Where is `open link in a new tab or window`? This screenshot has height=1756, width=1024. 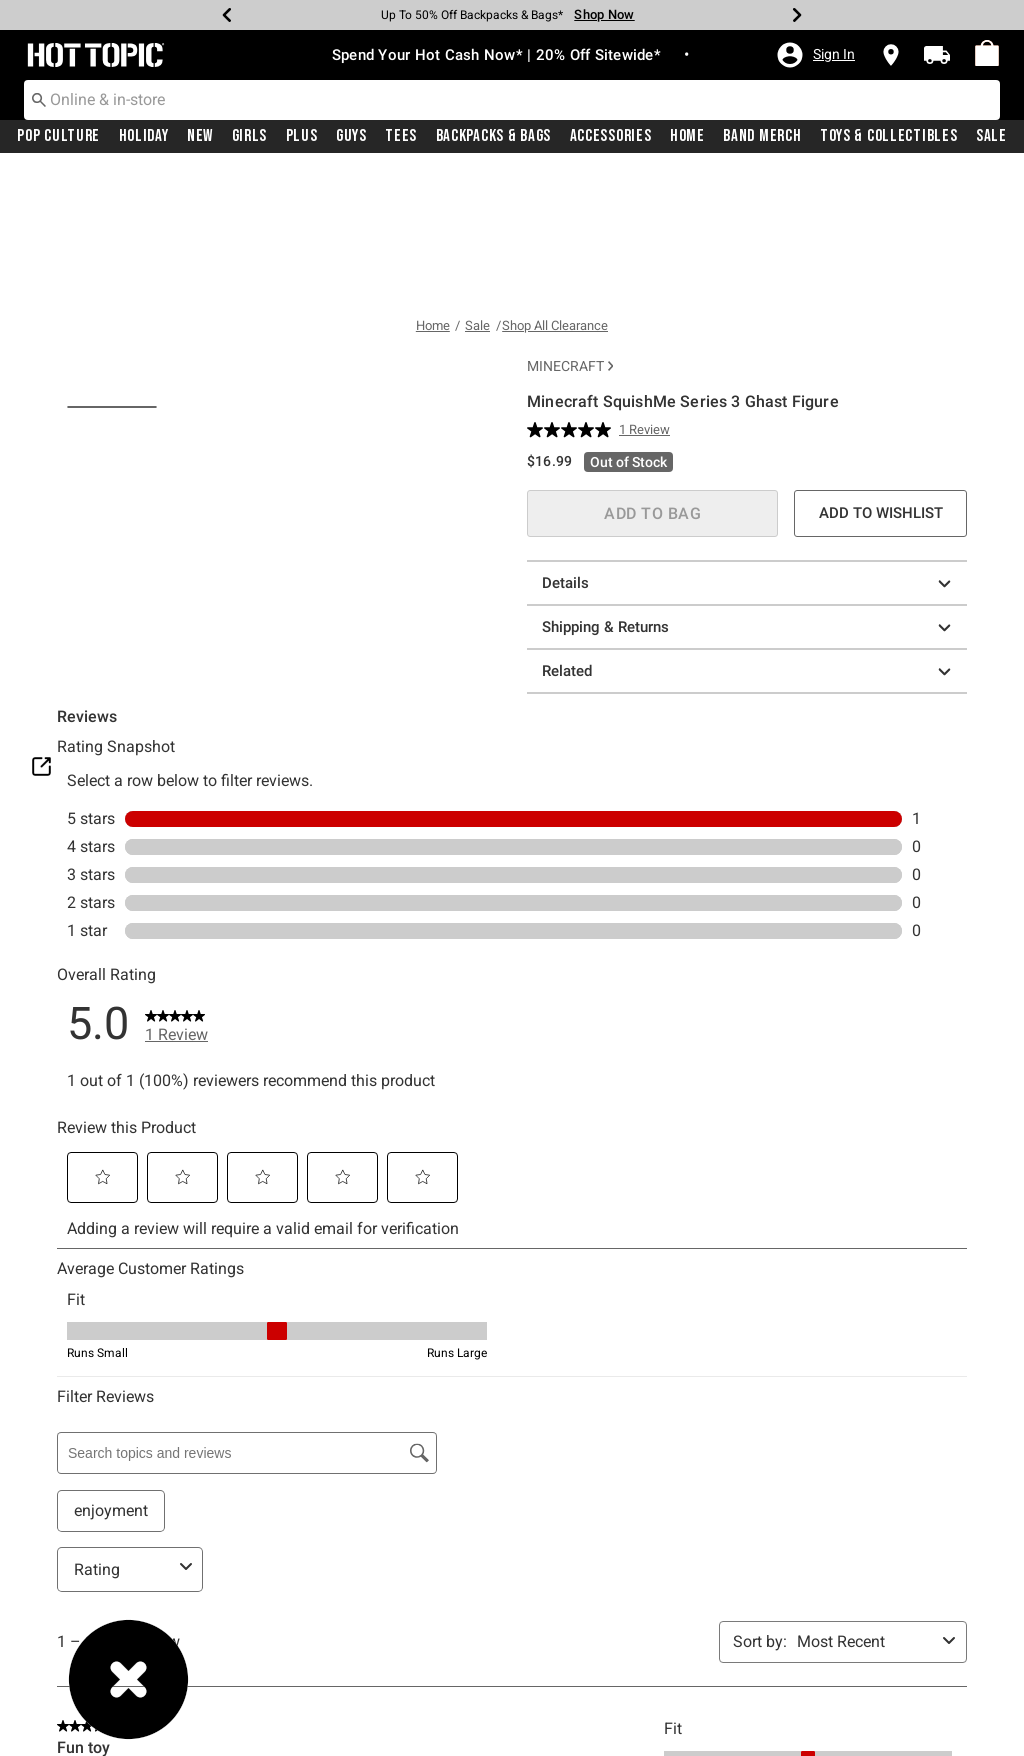
open link in a new tab or window is located at coordinates (41, 766).